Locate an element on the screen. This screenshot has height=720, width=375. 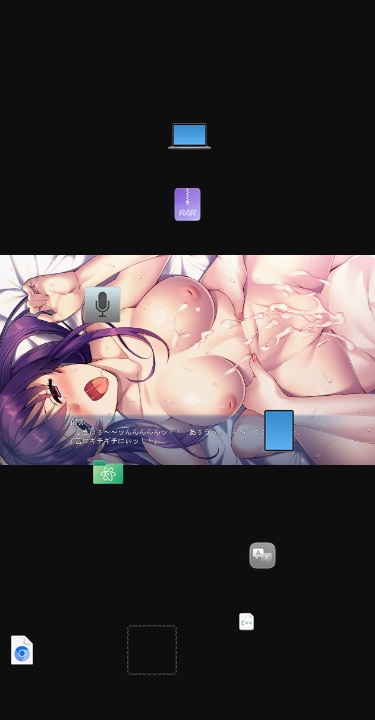
open a document in chromium browser is located at coordinates (22, 650).